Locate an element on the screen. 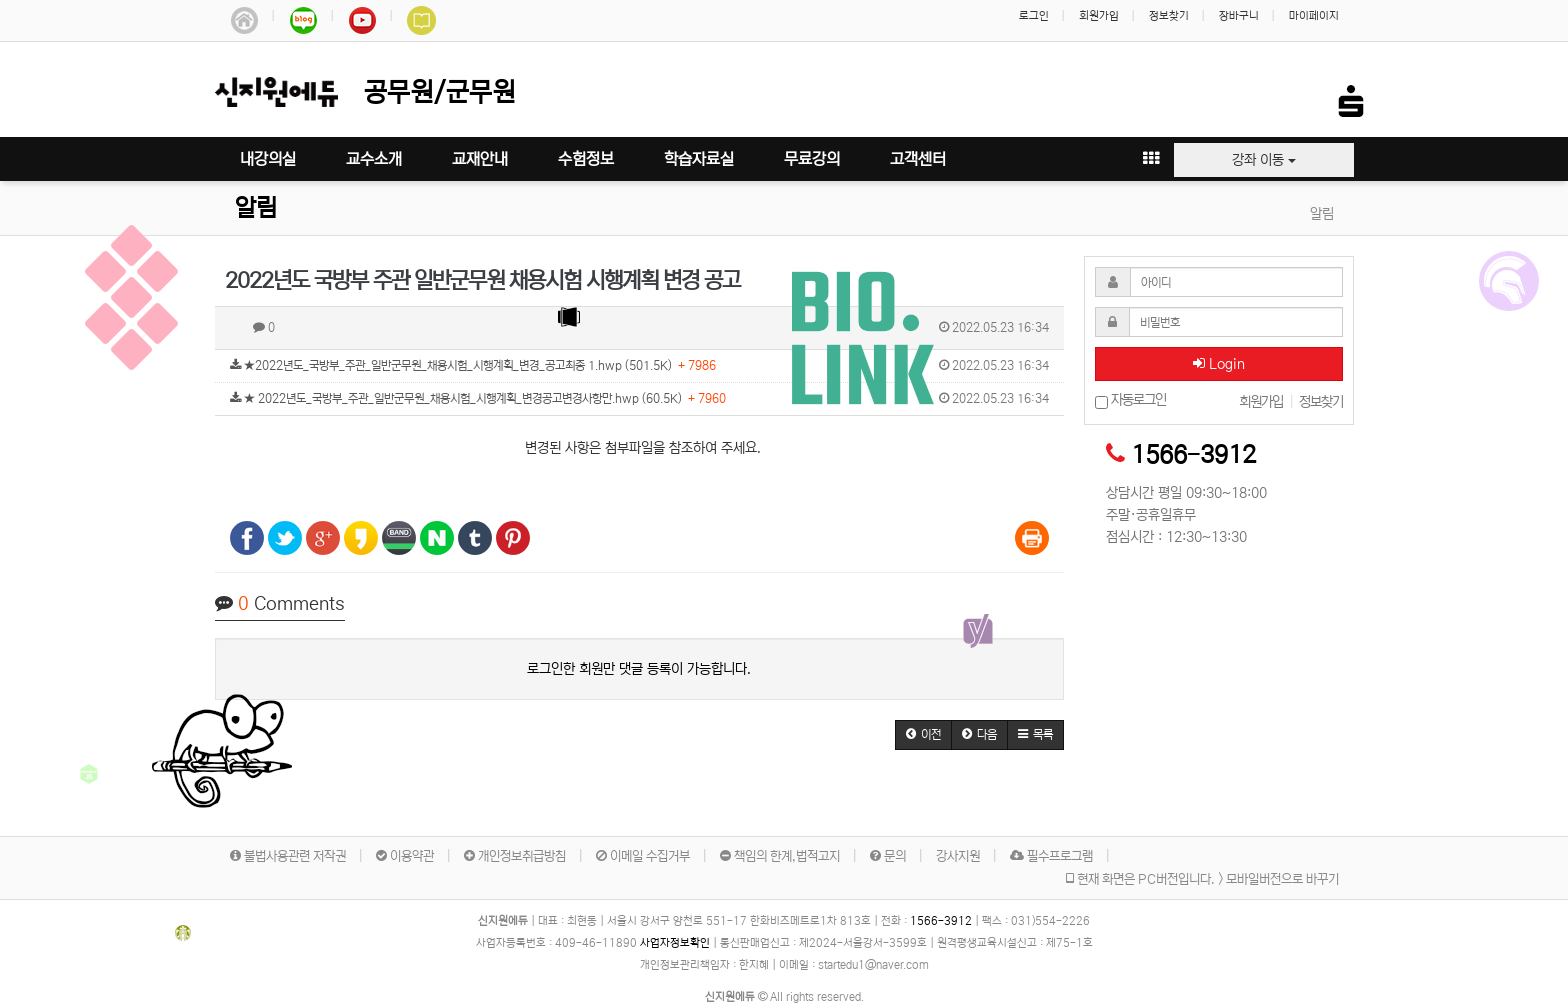 The height and width of the screenshot is (1008, 1568). standardjs javascript linting tool logo is located at coordinates (89, 774).